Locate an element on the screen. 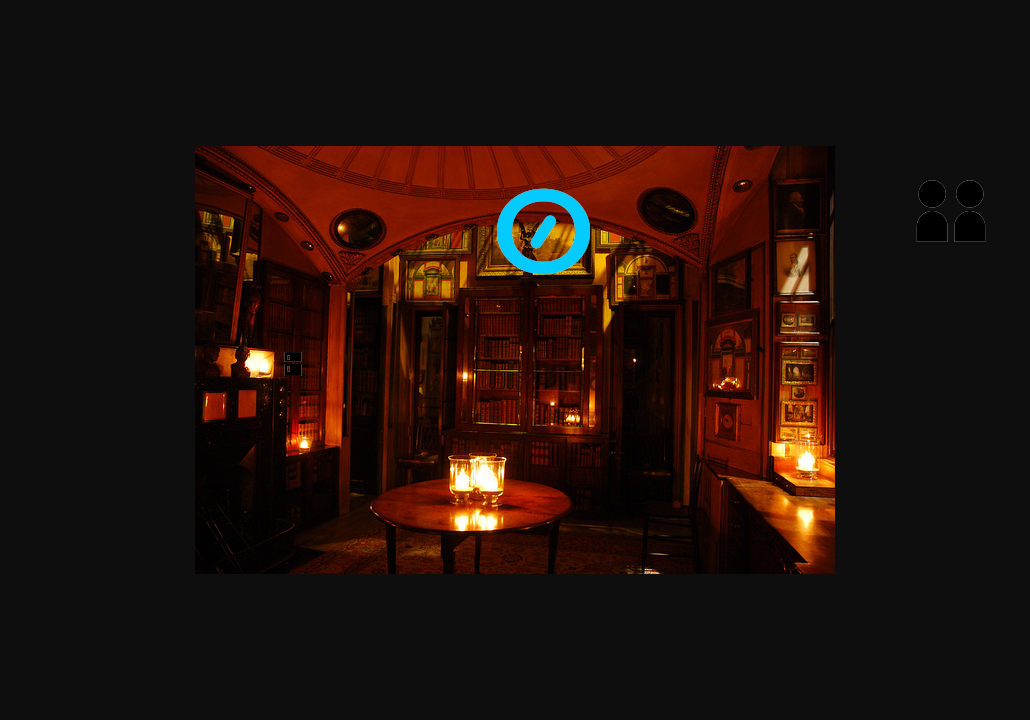  automattic company logo is located at coordinates (543, 231).